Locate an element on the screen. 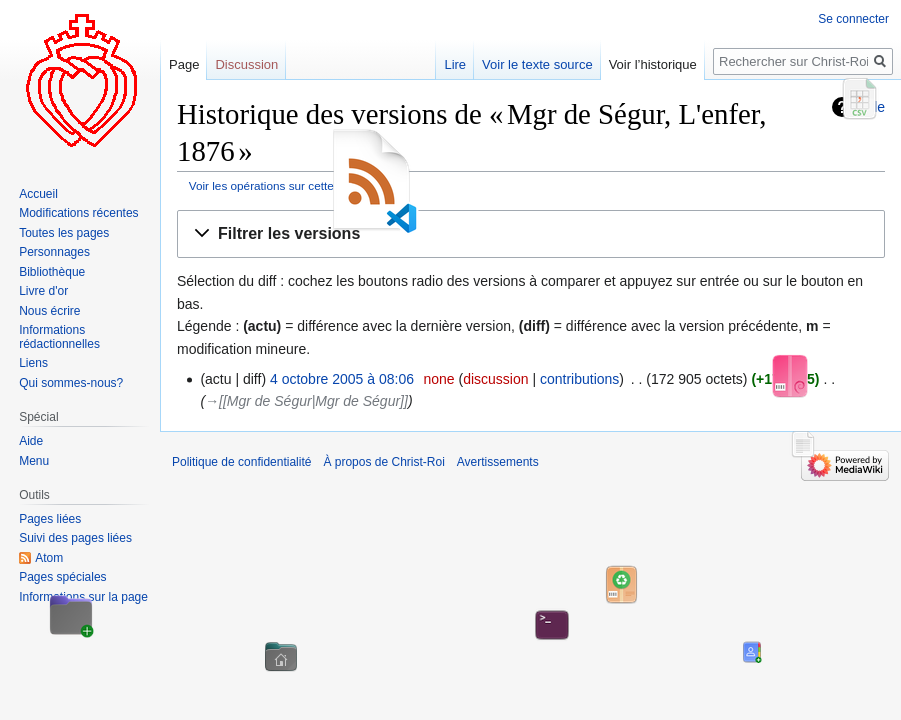 Image resolution: width=901 pixels, height=720 pixels. add a new contact to your address book is located at coordinates (752, 652).